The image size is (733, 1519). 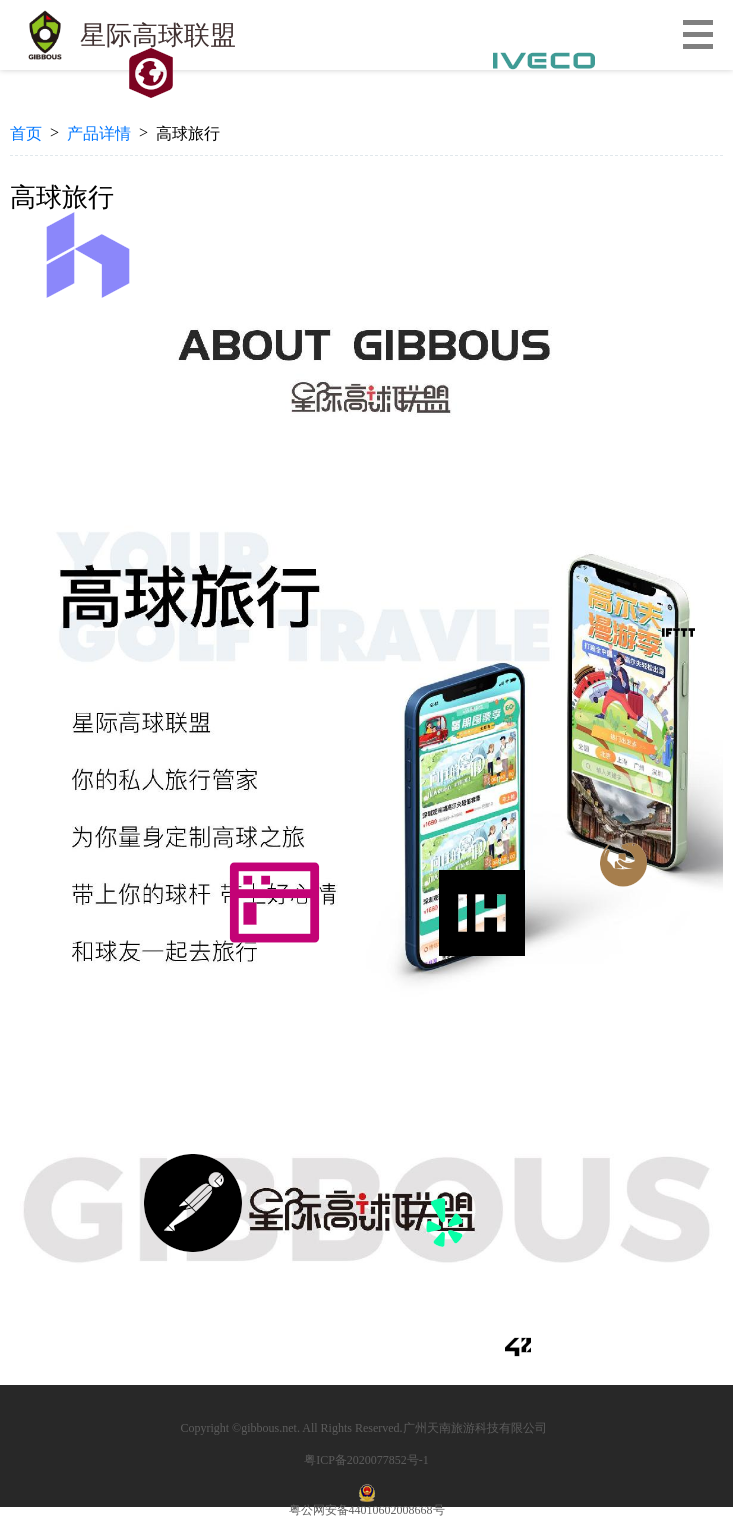 I want to click on visit the Indie Hackers community, so click(x=482, y=913).